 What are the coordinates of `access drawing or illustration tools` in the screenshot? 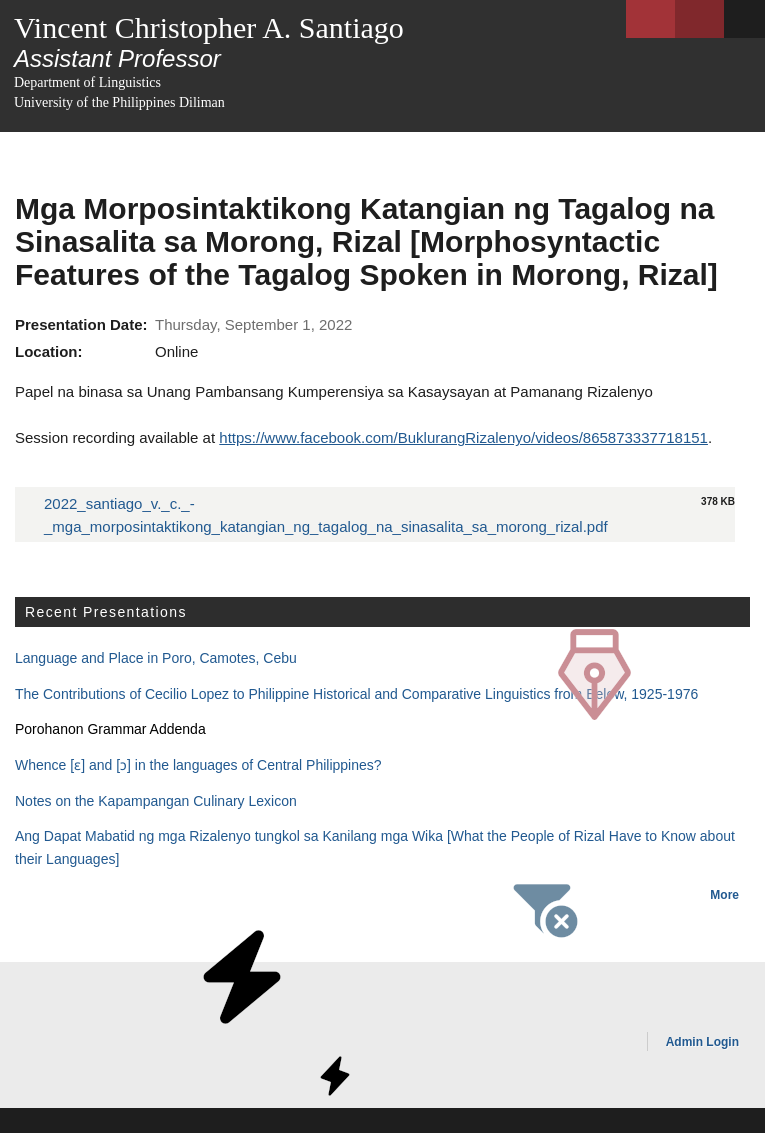 It's located at (594, 671).